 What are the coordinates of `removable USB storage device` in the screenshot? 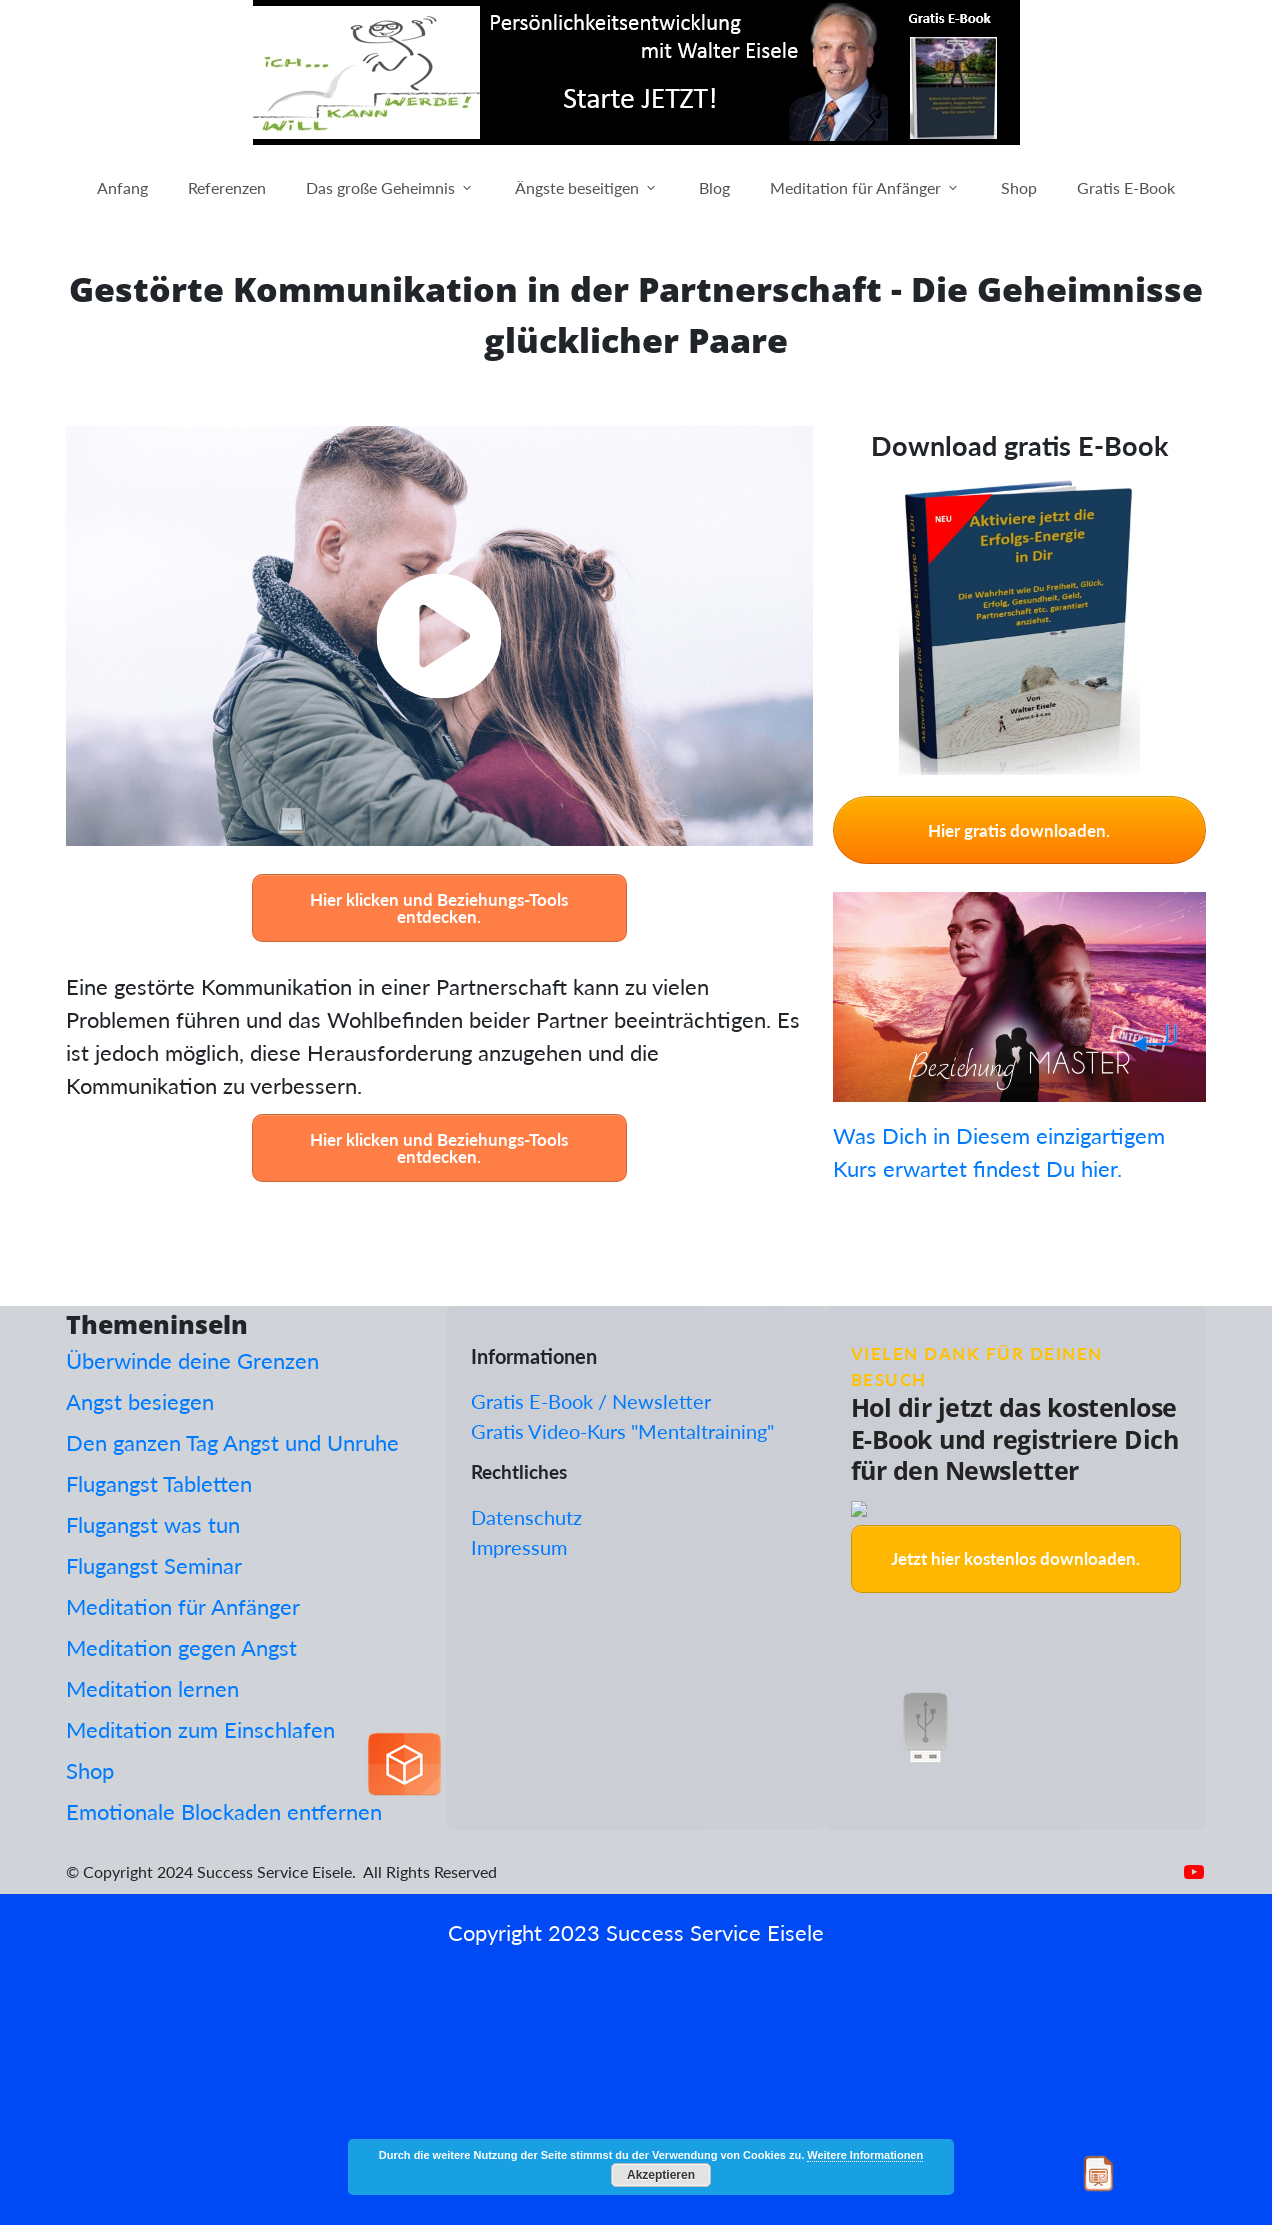 It's located at (925, 1727).